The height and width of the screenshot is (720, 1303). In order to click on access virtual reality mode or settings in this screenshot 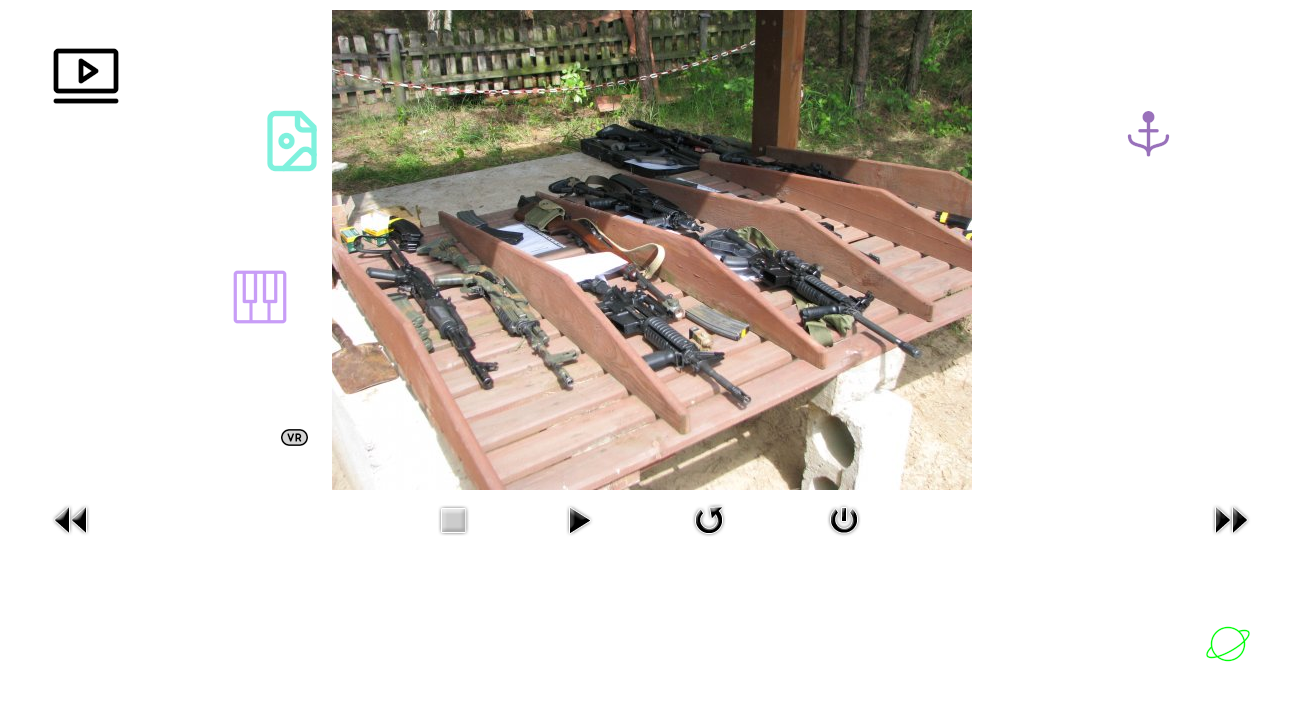, I will do `click(294, 437)`.